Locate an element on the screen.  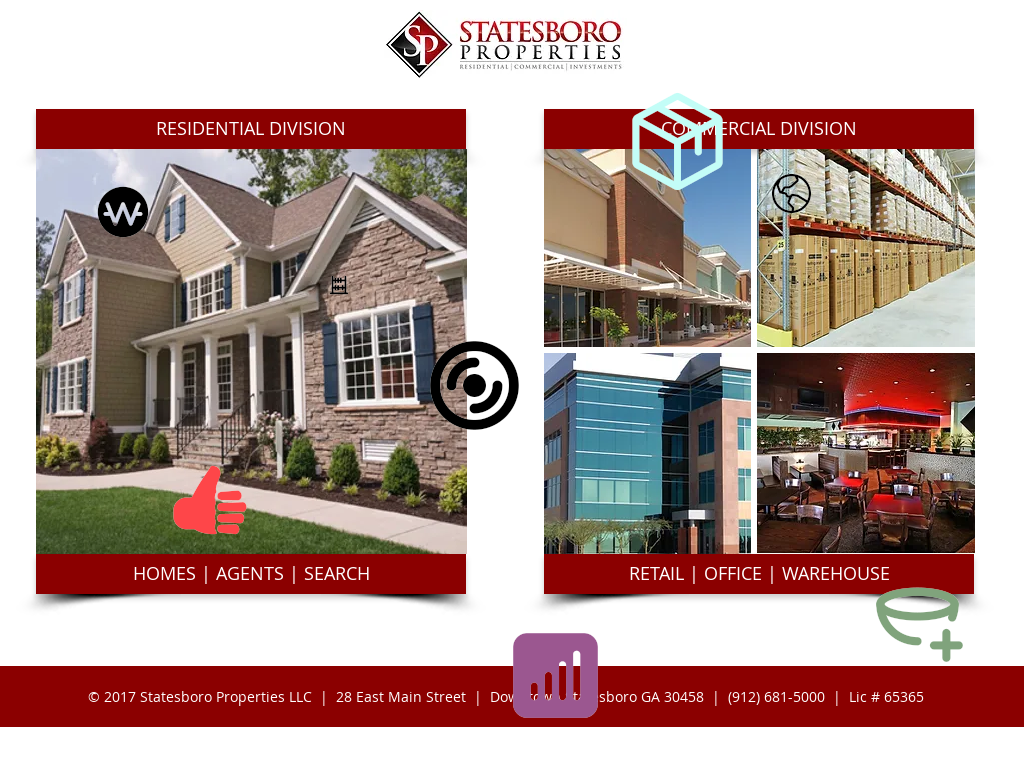
view order or shipment details is located at coordinates (677, 141).